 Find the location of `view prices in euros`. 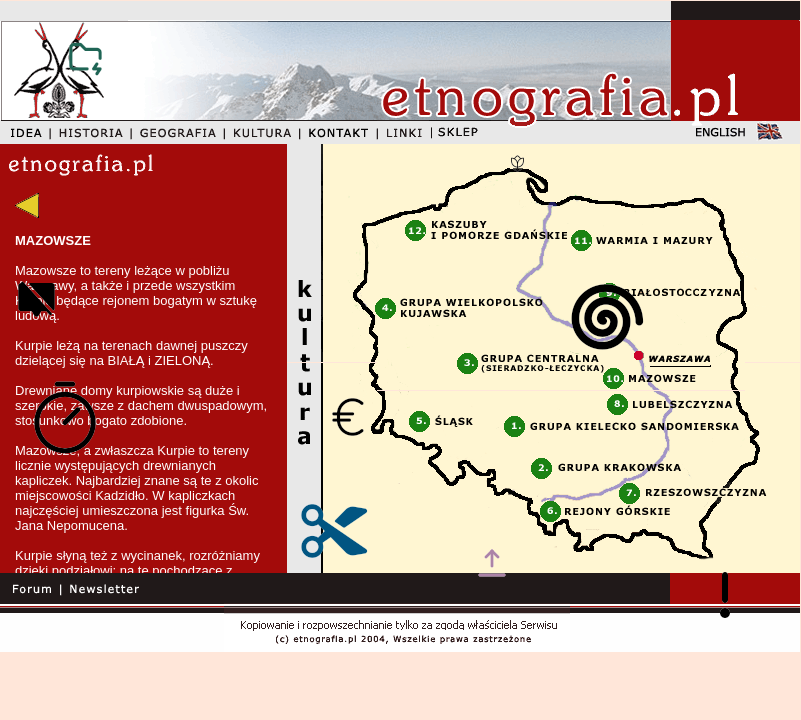

view prices in euros is located at coordinates (351, 417).